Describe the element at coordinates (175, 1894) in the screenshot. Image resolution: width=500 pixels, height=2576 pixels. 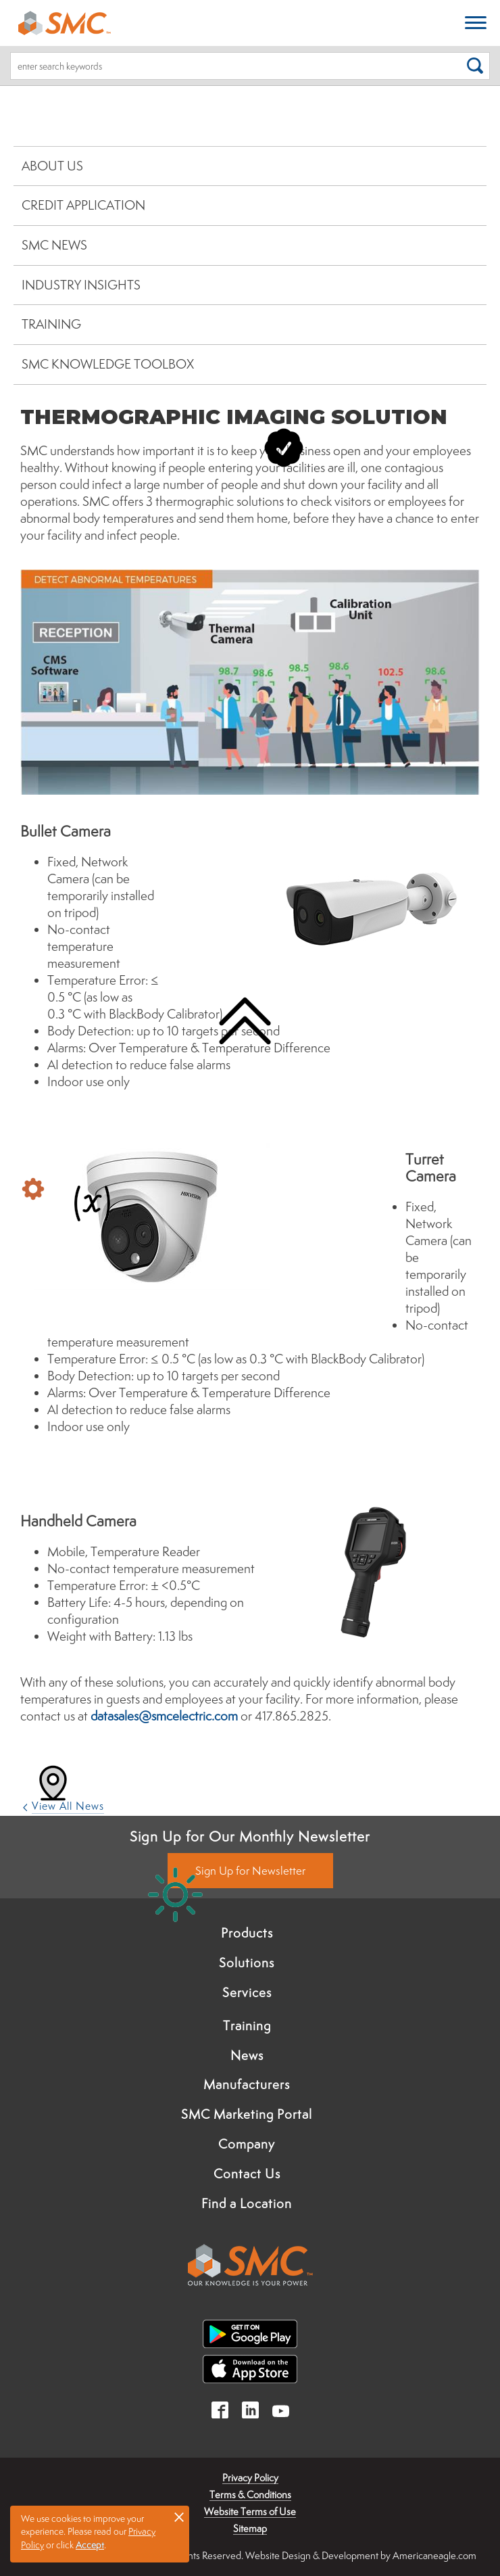
I see `switch to light mode` at that location.